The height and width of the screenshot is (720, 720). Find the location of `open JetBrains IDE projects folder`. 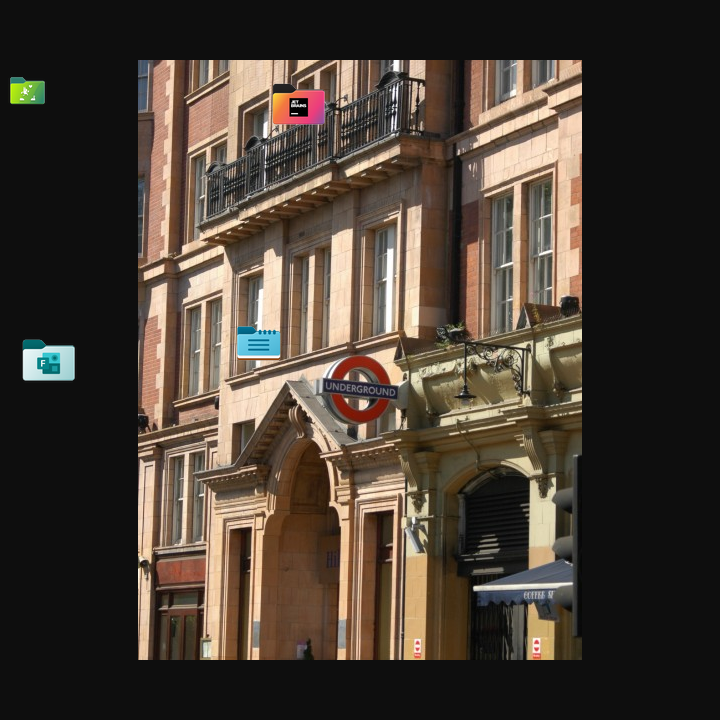

open JetBrains IDE projects folder is located at coordinates (298, 105).